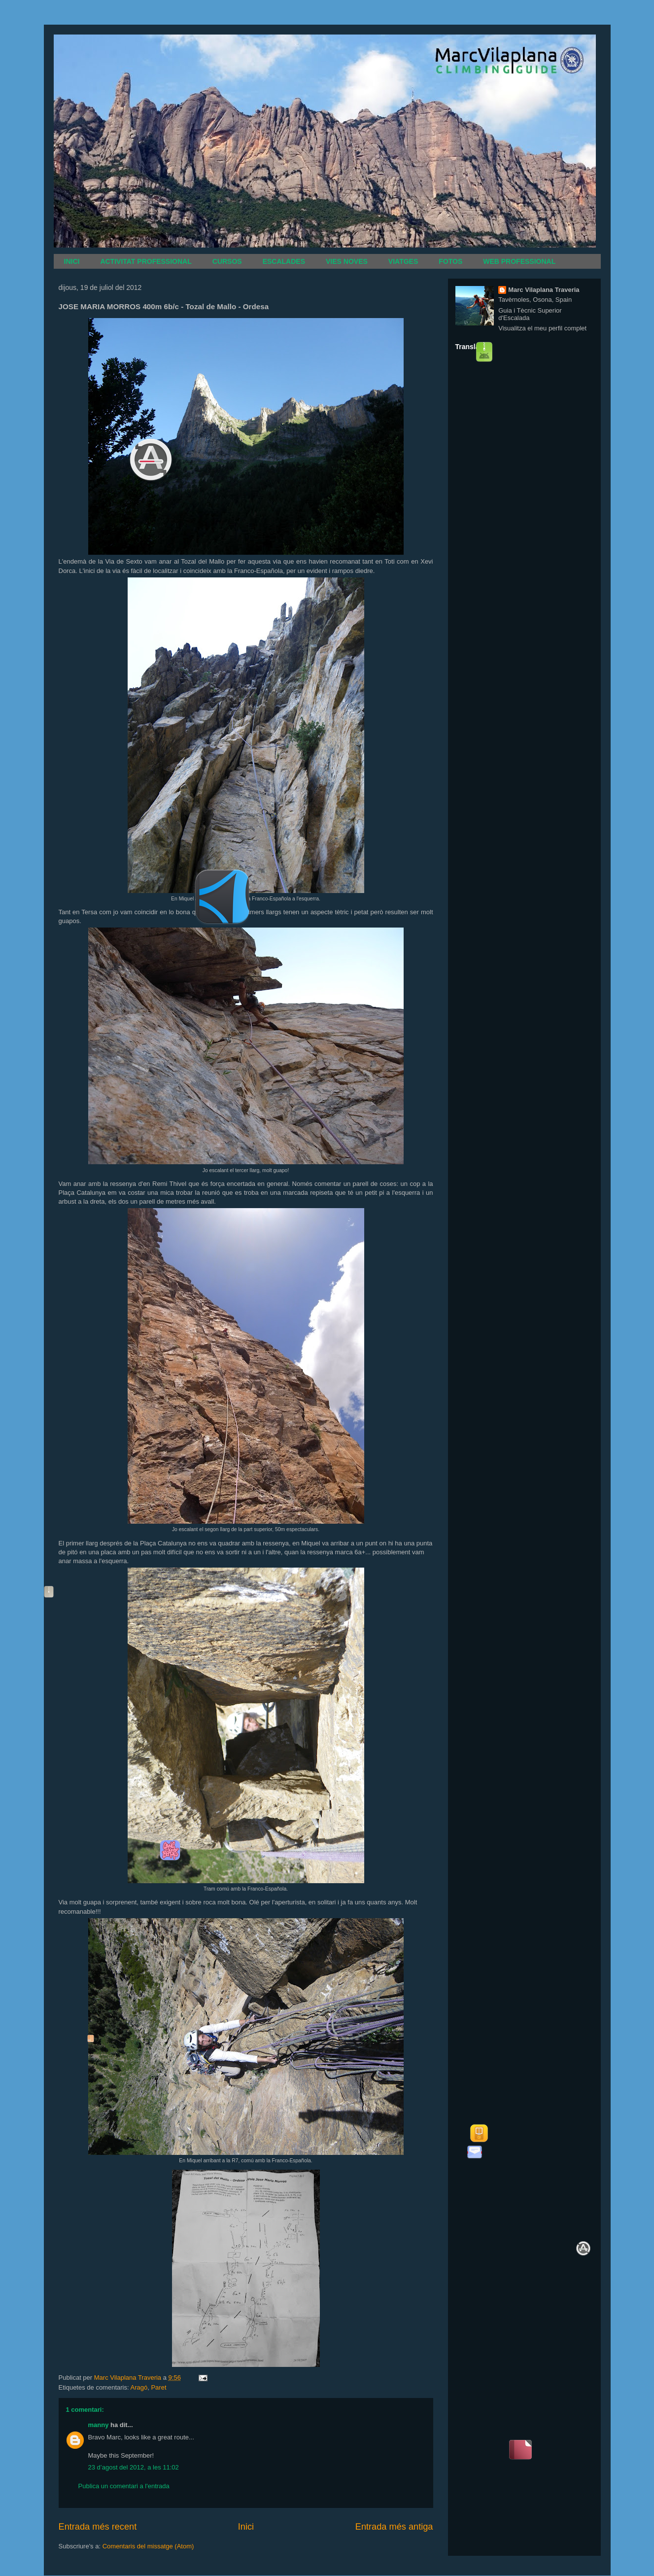  I want to click on compressed archive file type indicator, so click(91, 2039).